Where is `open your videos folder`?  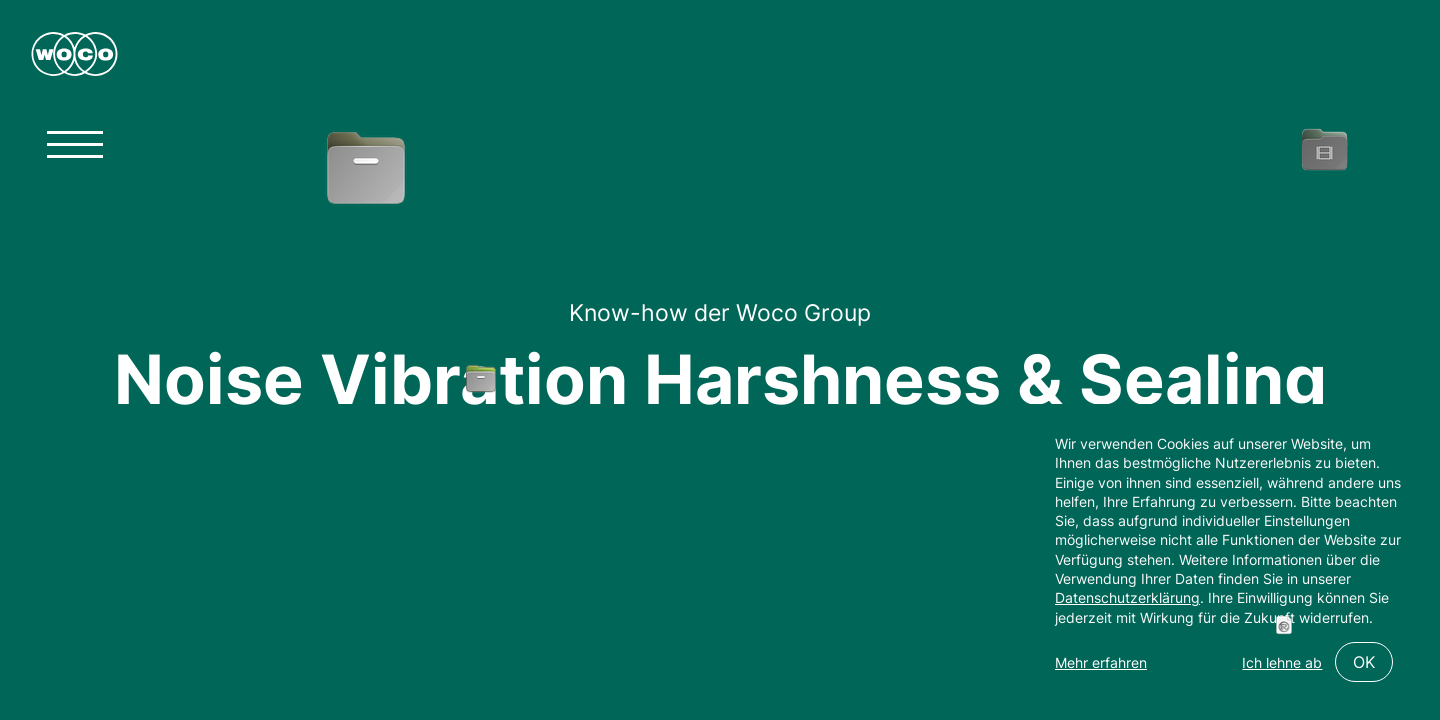
open your videos folder is located at coordinates (1324, 149).